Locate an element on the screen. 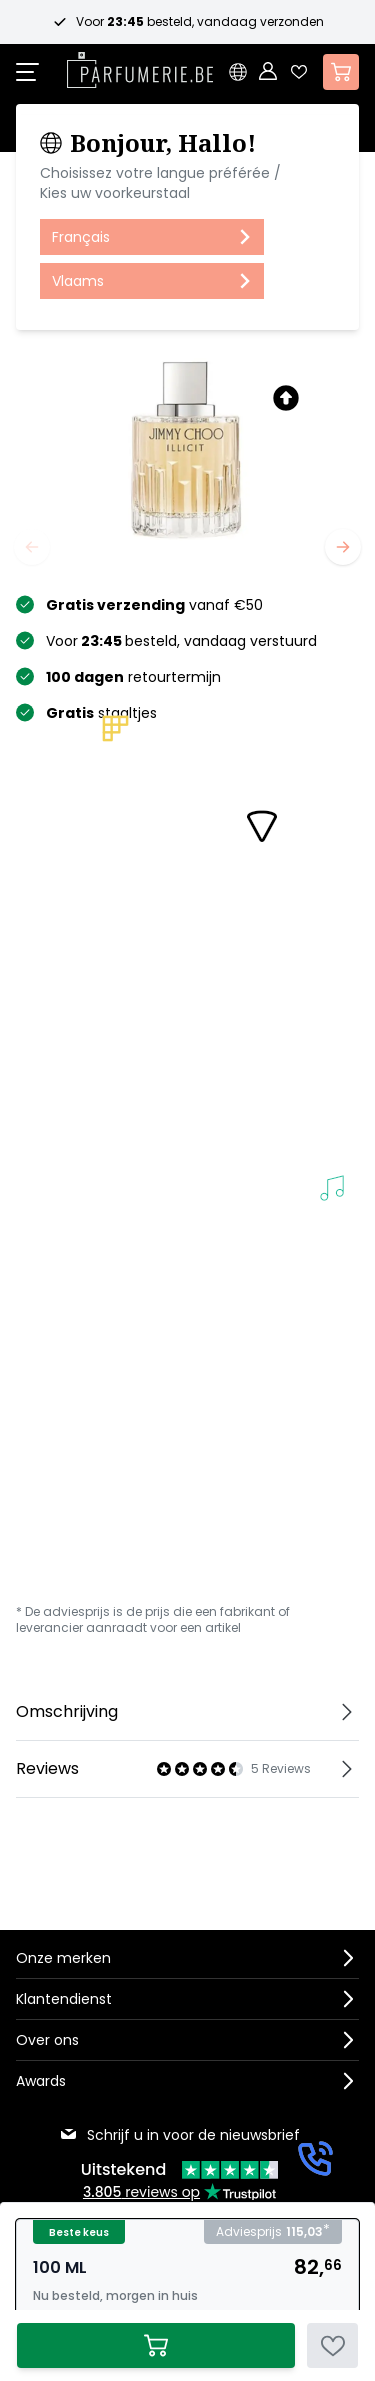 This screenshot has height=2381, width=375. make a phone call is located at coordinates (315, 2158).